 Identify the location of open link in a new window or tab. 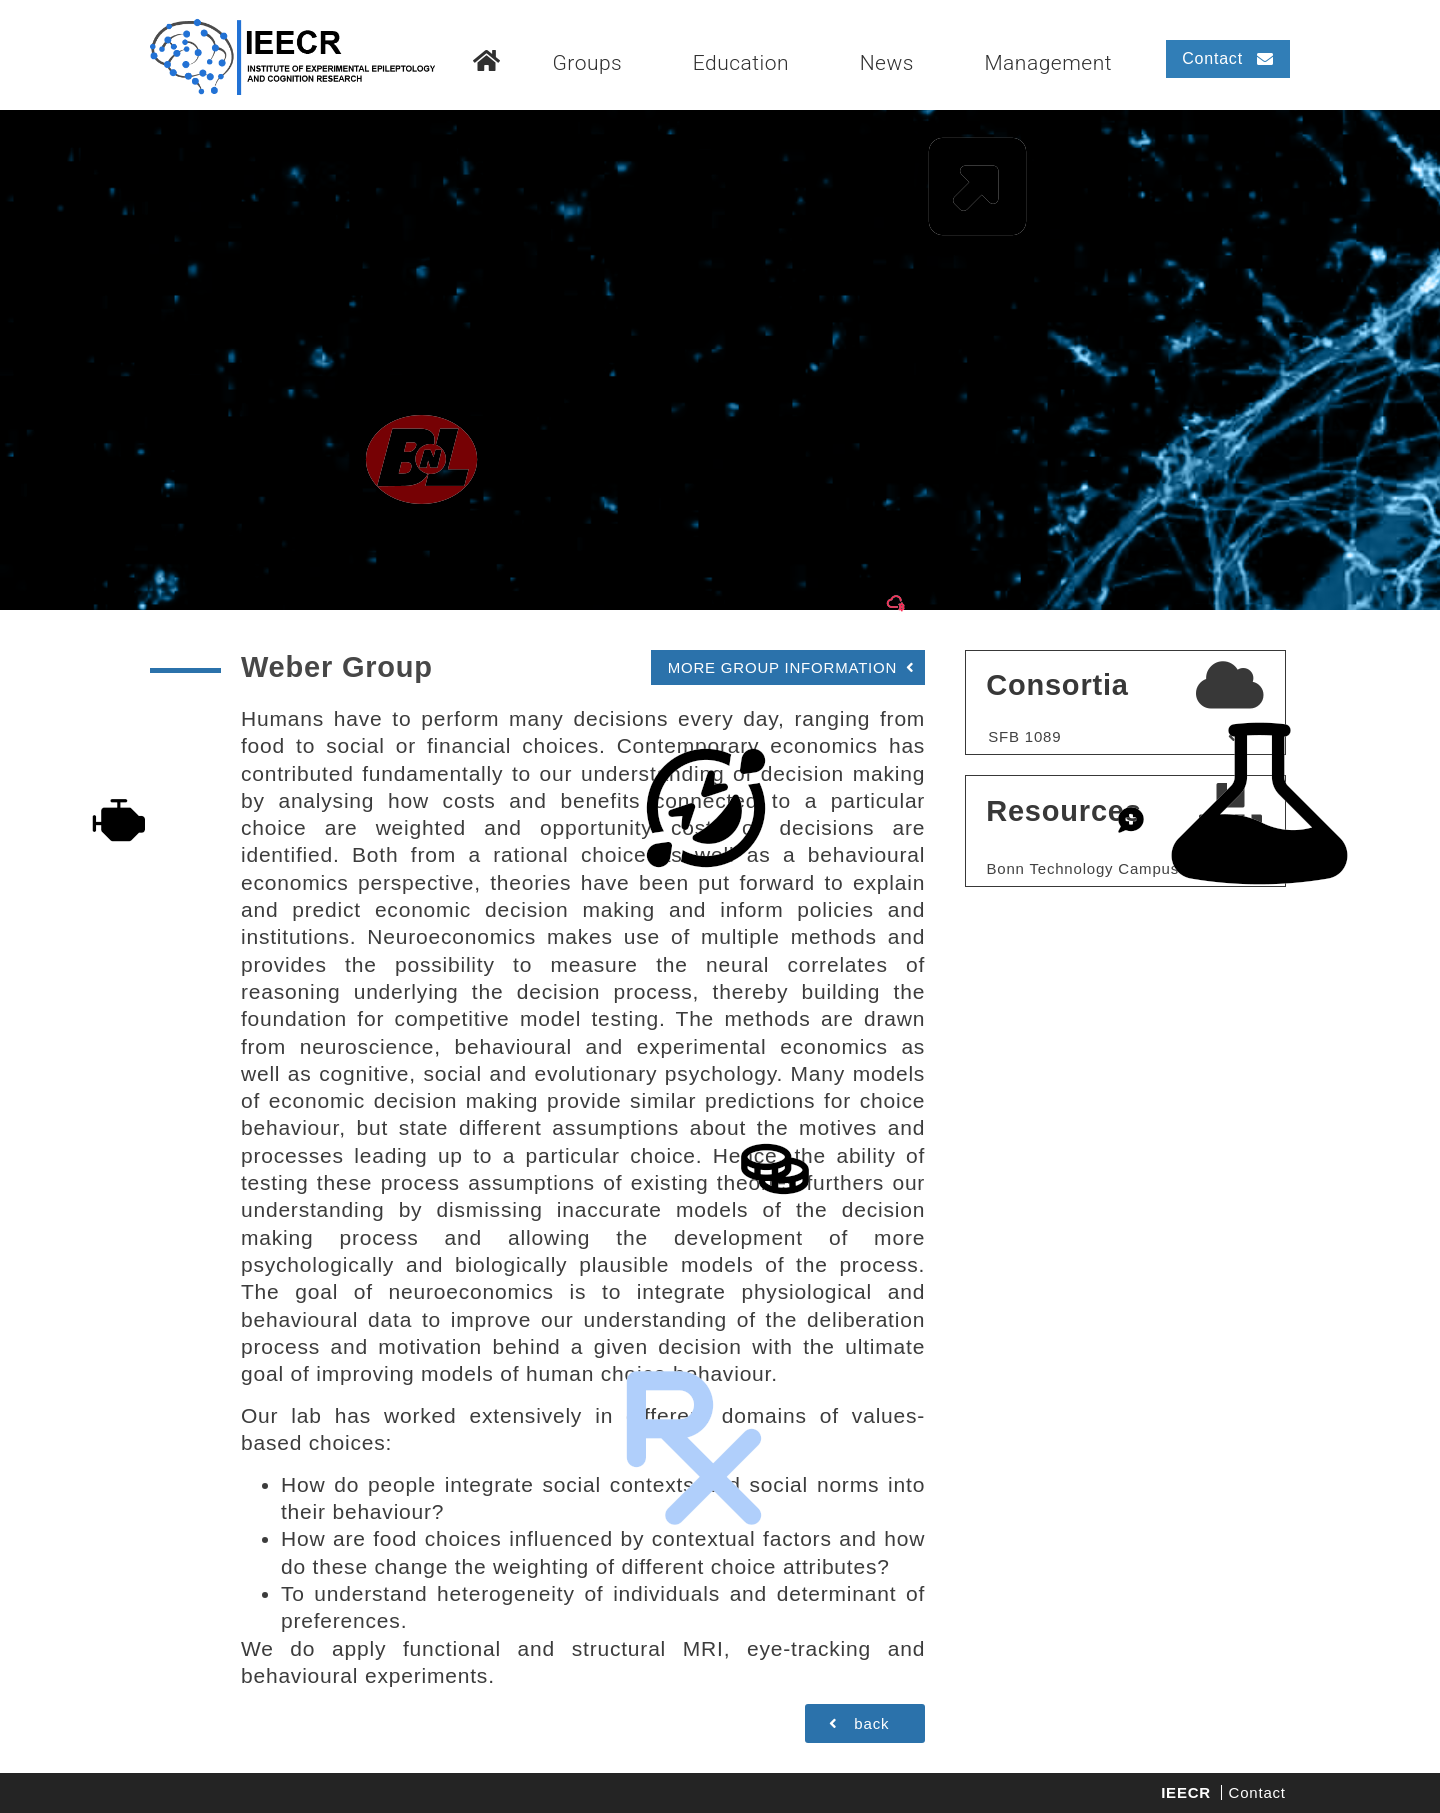
(977, 186).